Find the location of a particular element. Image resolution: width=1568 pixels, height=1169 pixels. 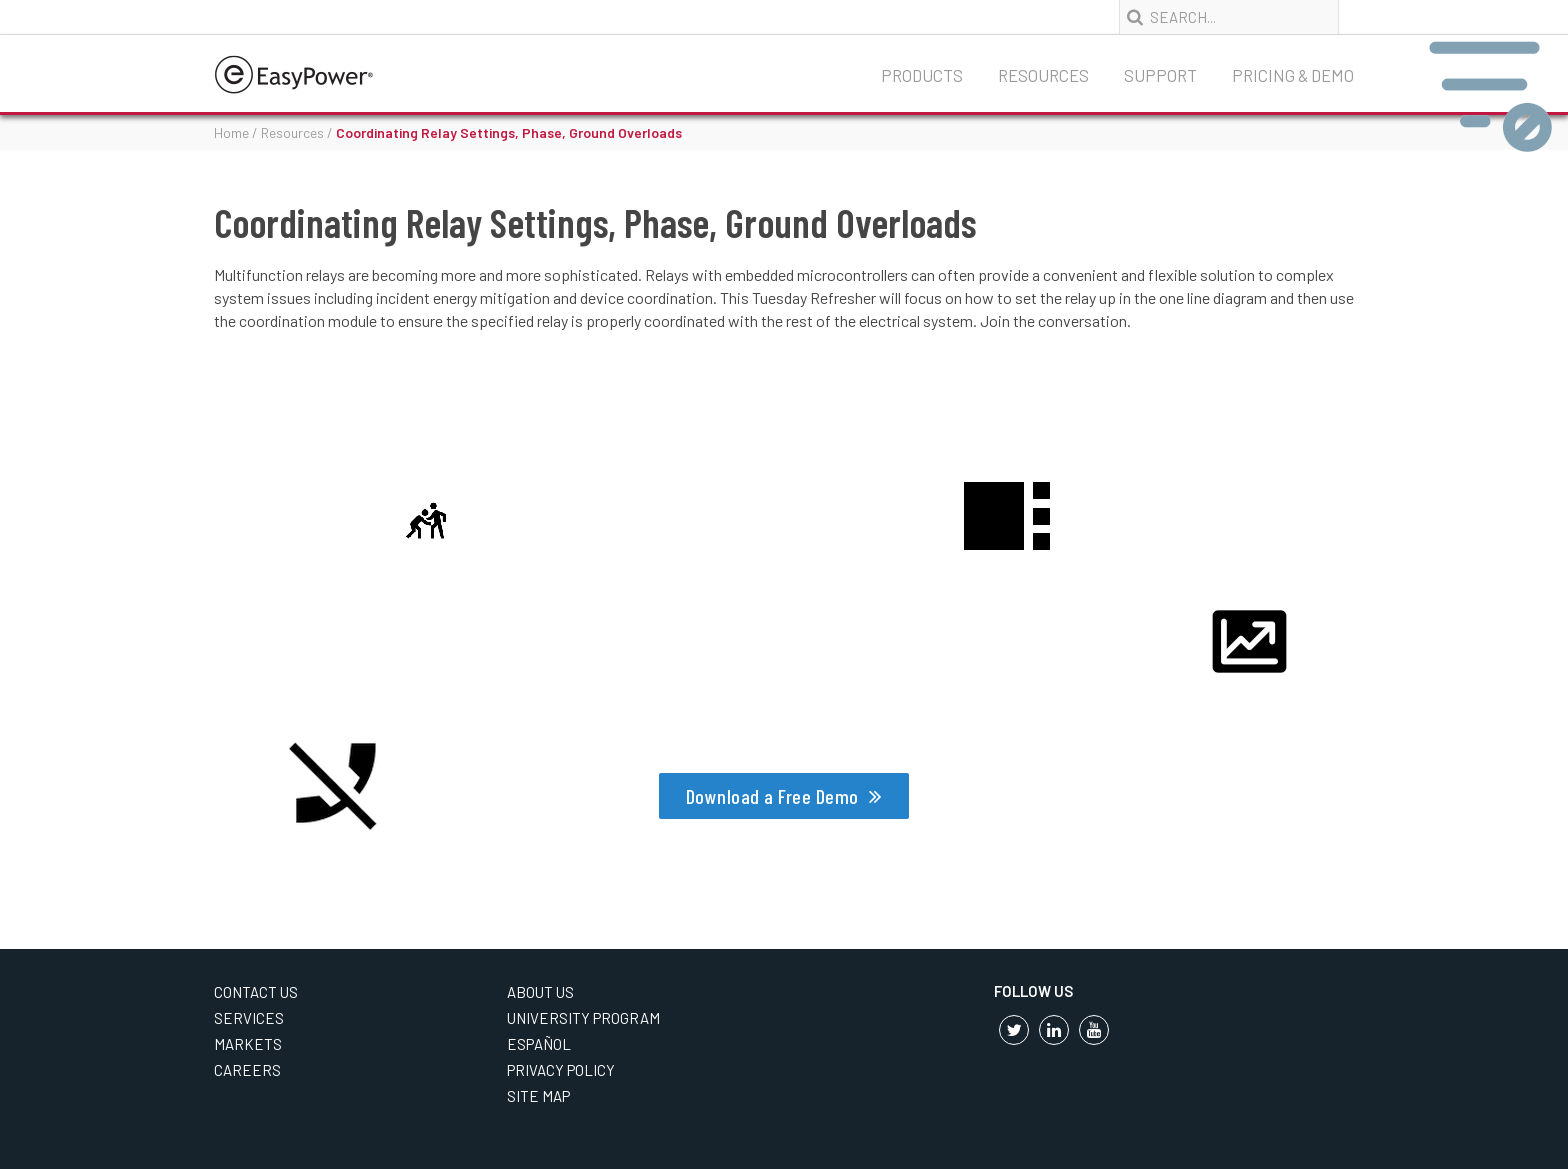

phone calls are disabled or unavailable is located at coordinates (336, 783).